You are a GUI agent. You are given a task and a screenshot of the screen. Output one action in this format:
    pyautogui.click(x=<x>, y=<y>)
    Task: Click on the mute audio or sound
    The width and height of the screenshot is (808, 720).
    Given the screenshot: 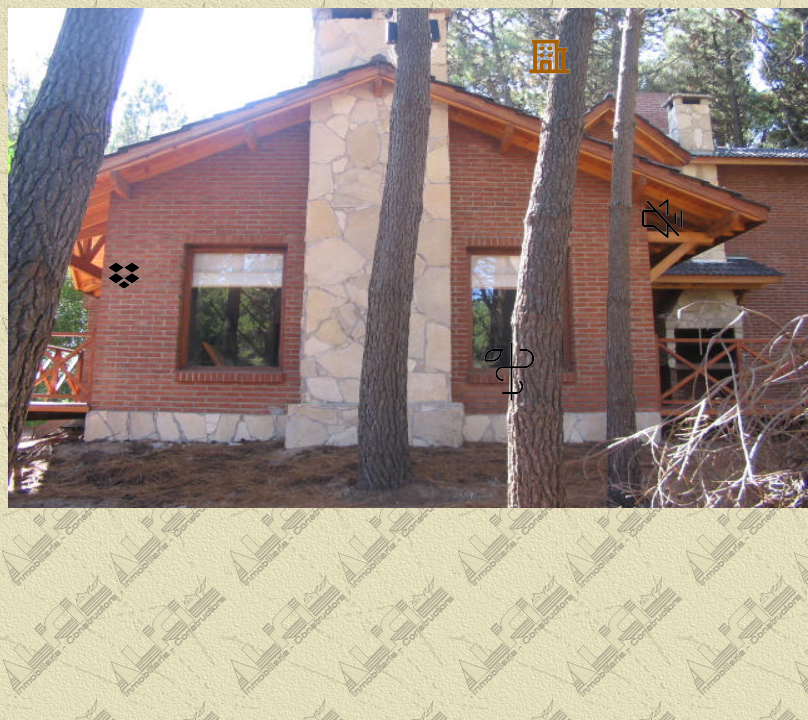 What is the action you would take?
    pyautogui.click(x=661, y=218)
    